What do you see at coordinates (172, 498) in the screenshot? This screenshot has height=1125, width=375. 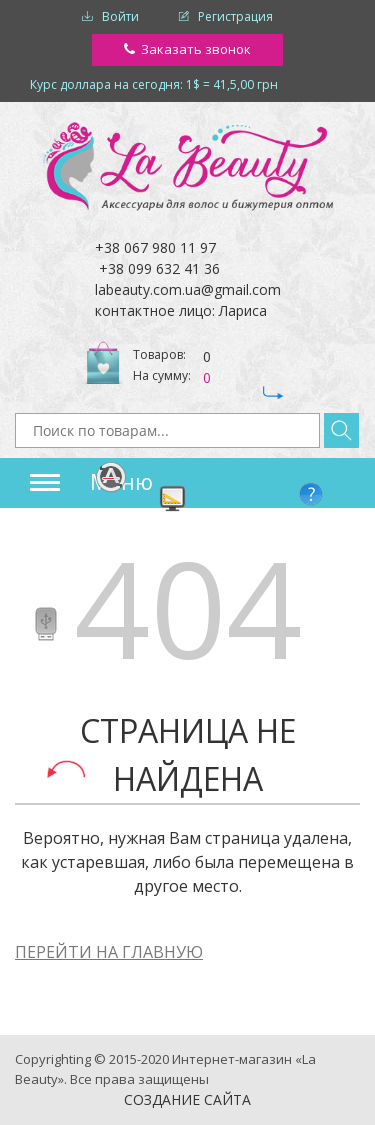 I see `access display settings` at bounding box center [172, 498].